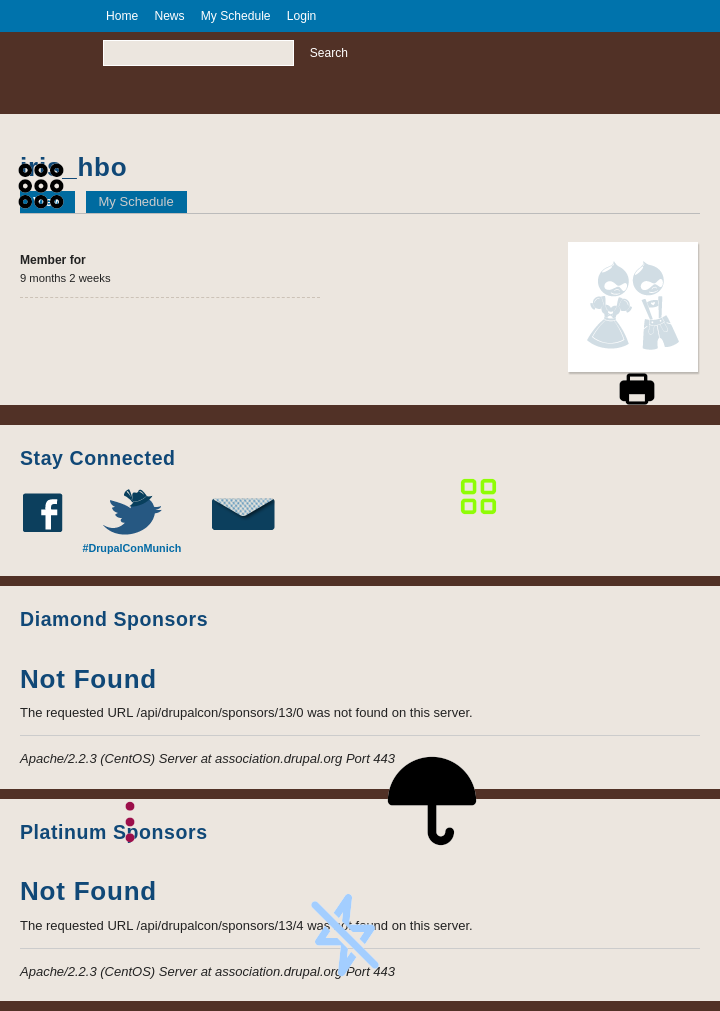  What do you see at coordinates (345, 935) in the screenshot?
I see `disable camera flash` at bounding box center [345, 935].